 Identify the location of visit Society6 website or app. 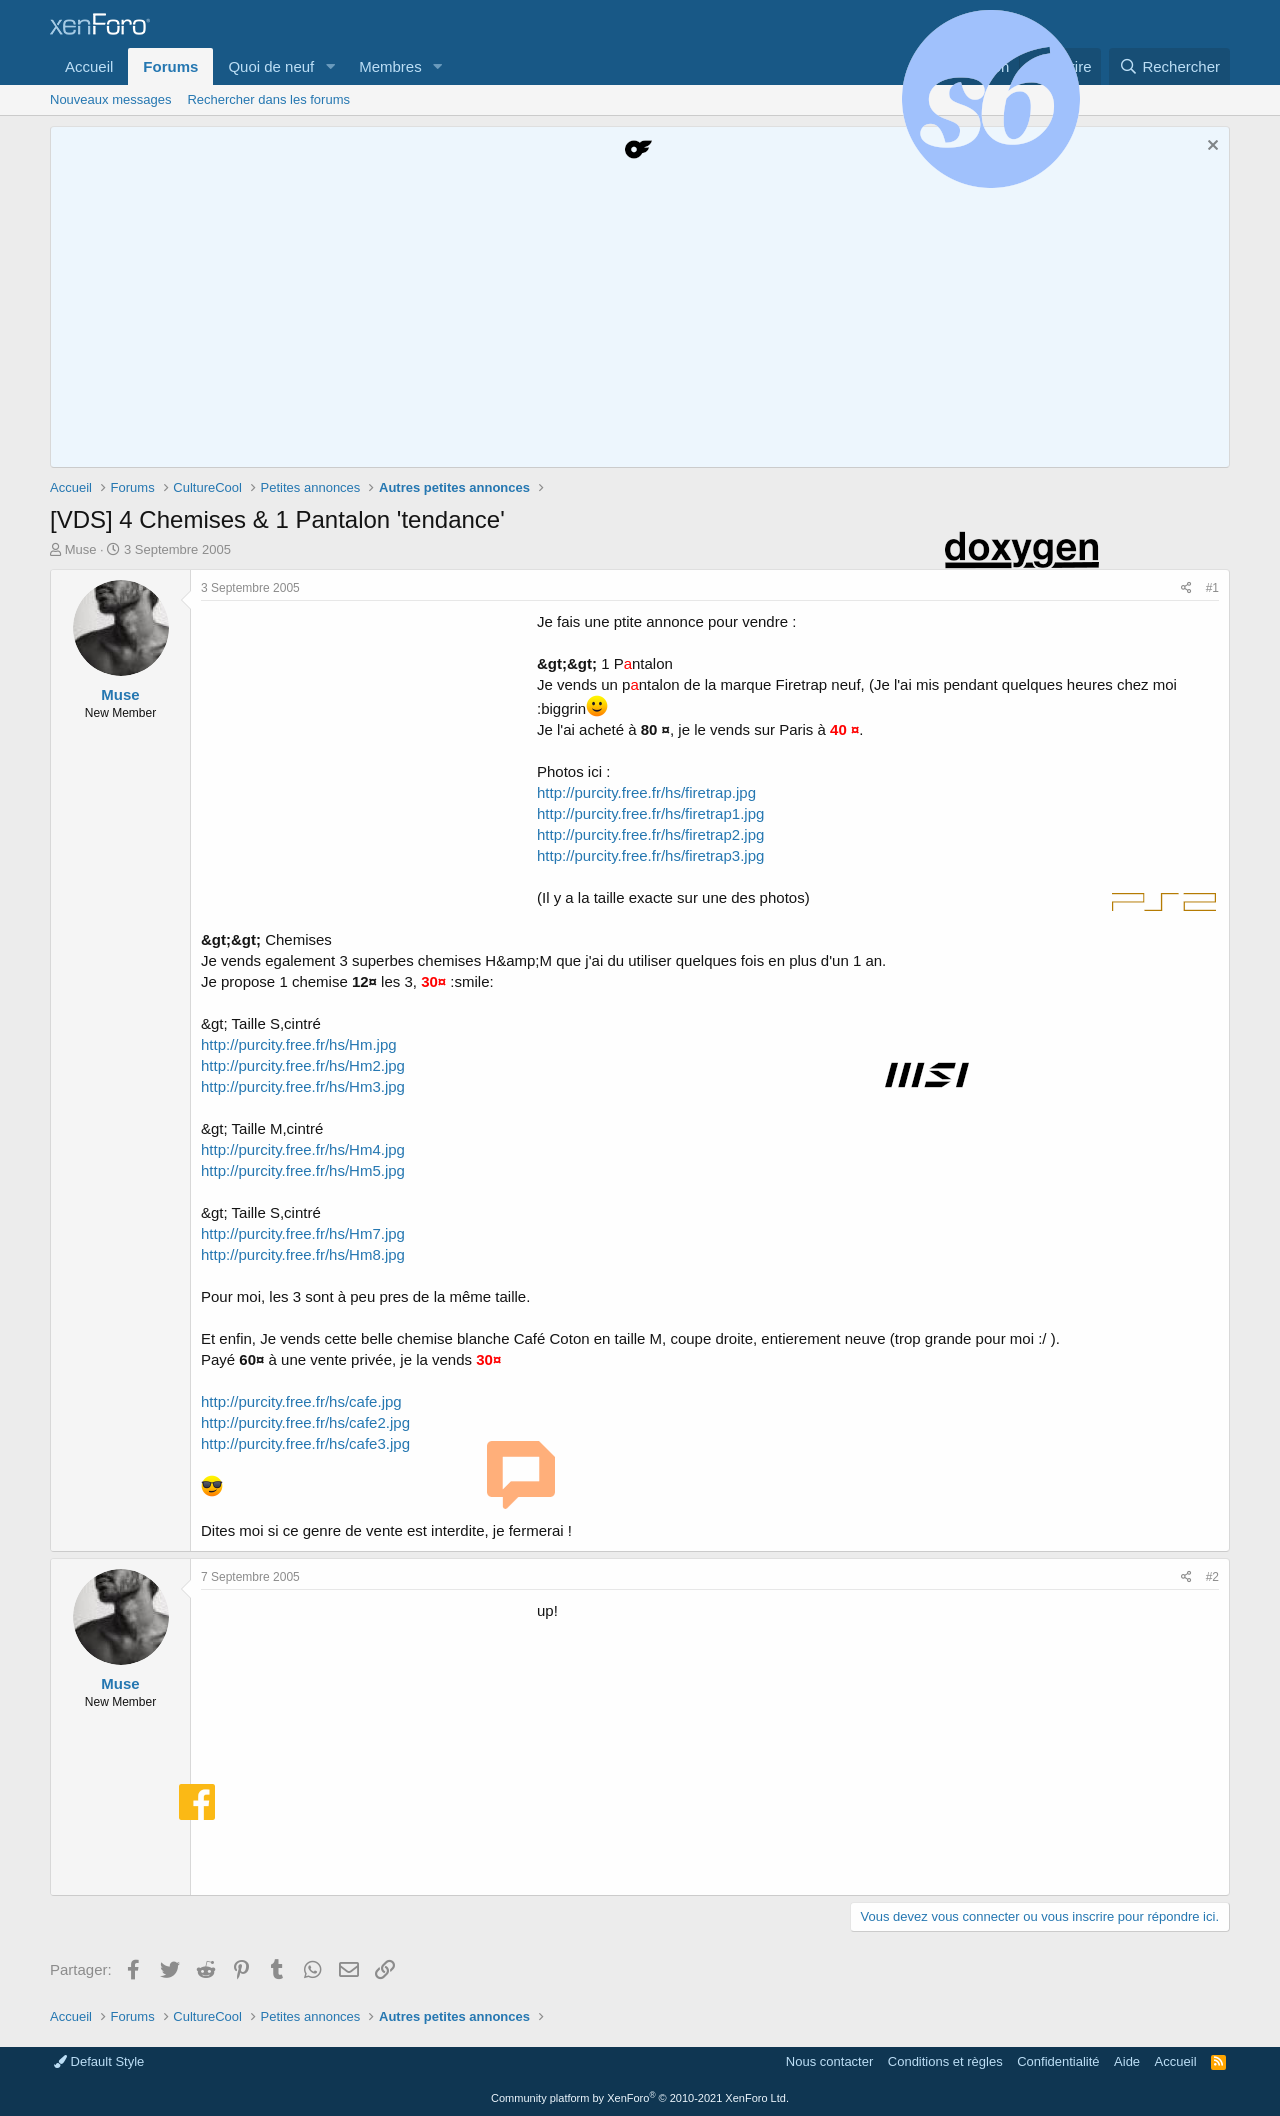
(991, 99).